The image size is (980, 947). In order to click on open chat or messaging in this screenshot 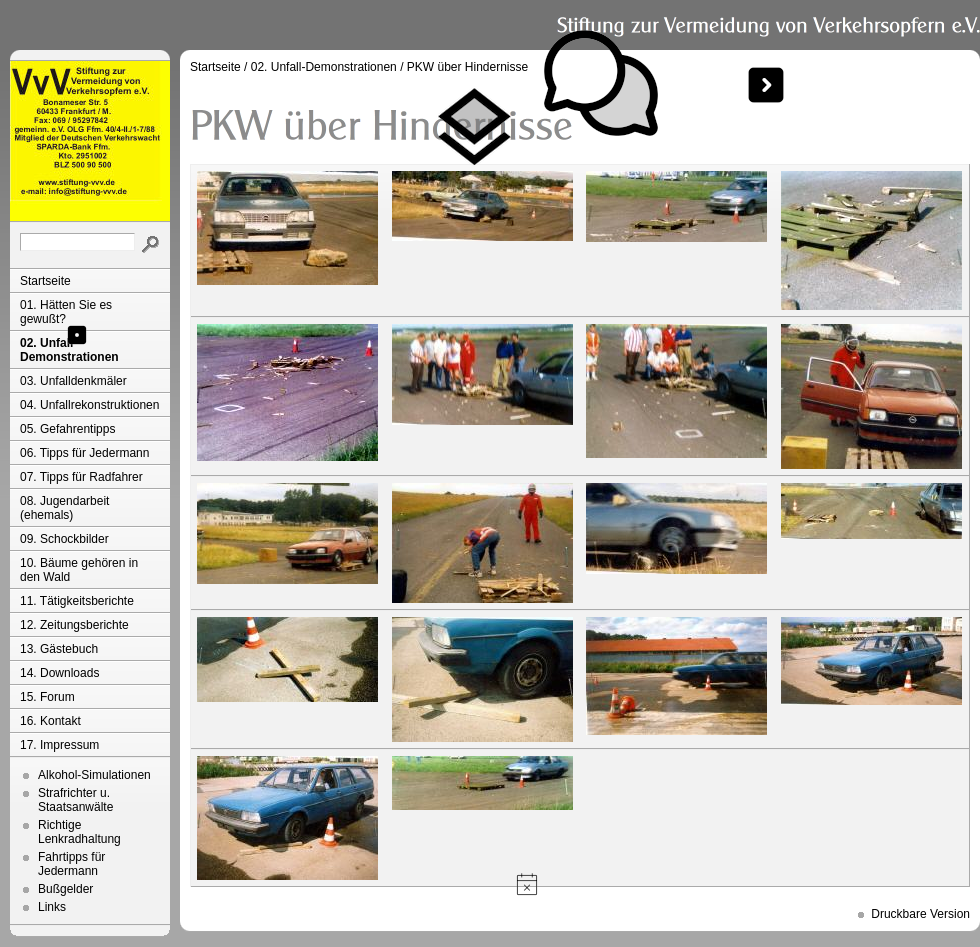, I will do `click(601, 83)`.